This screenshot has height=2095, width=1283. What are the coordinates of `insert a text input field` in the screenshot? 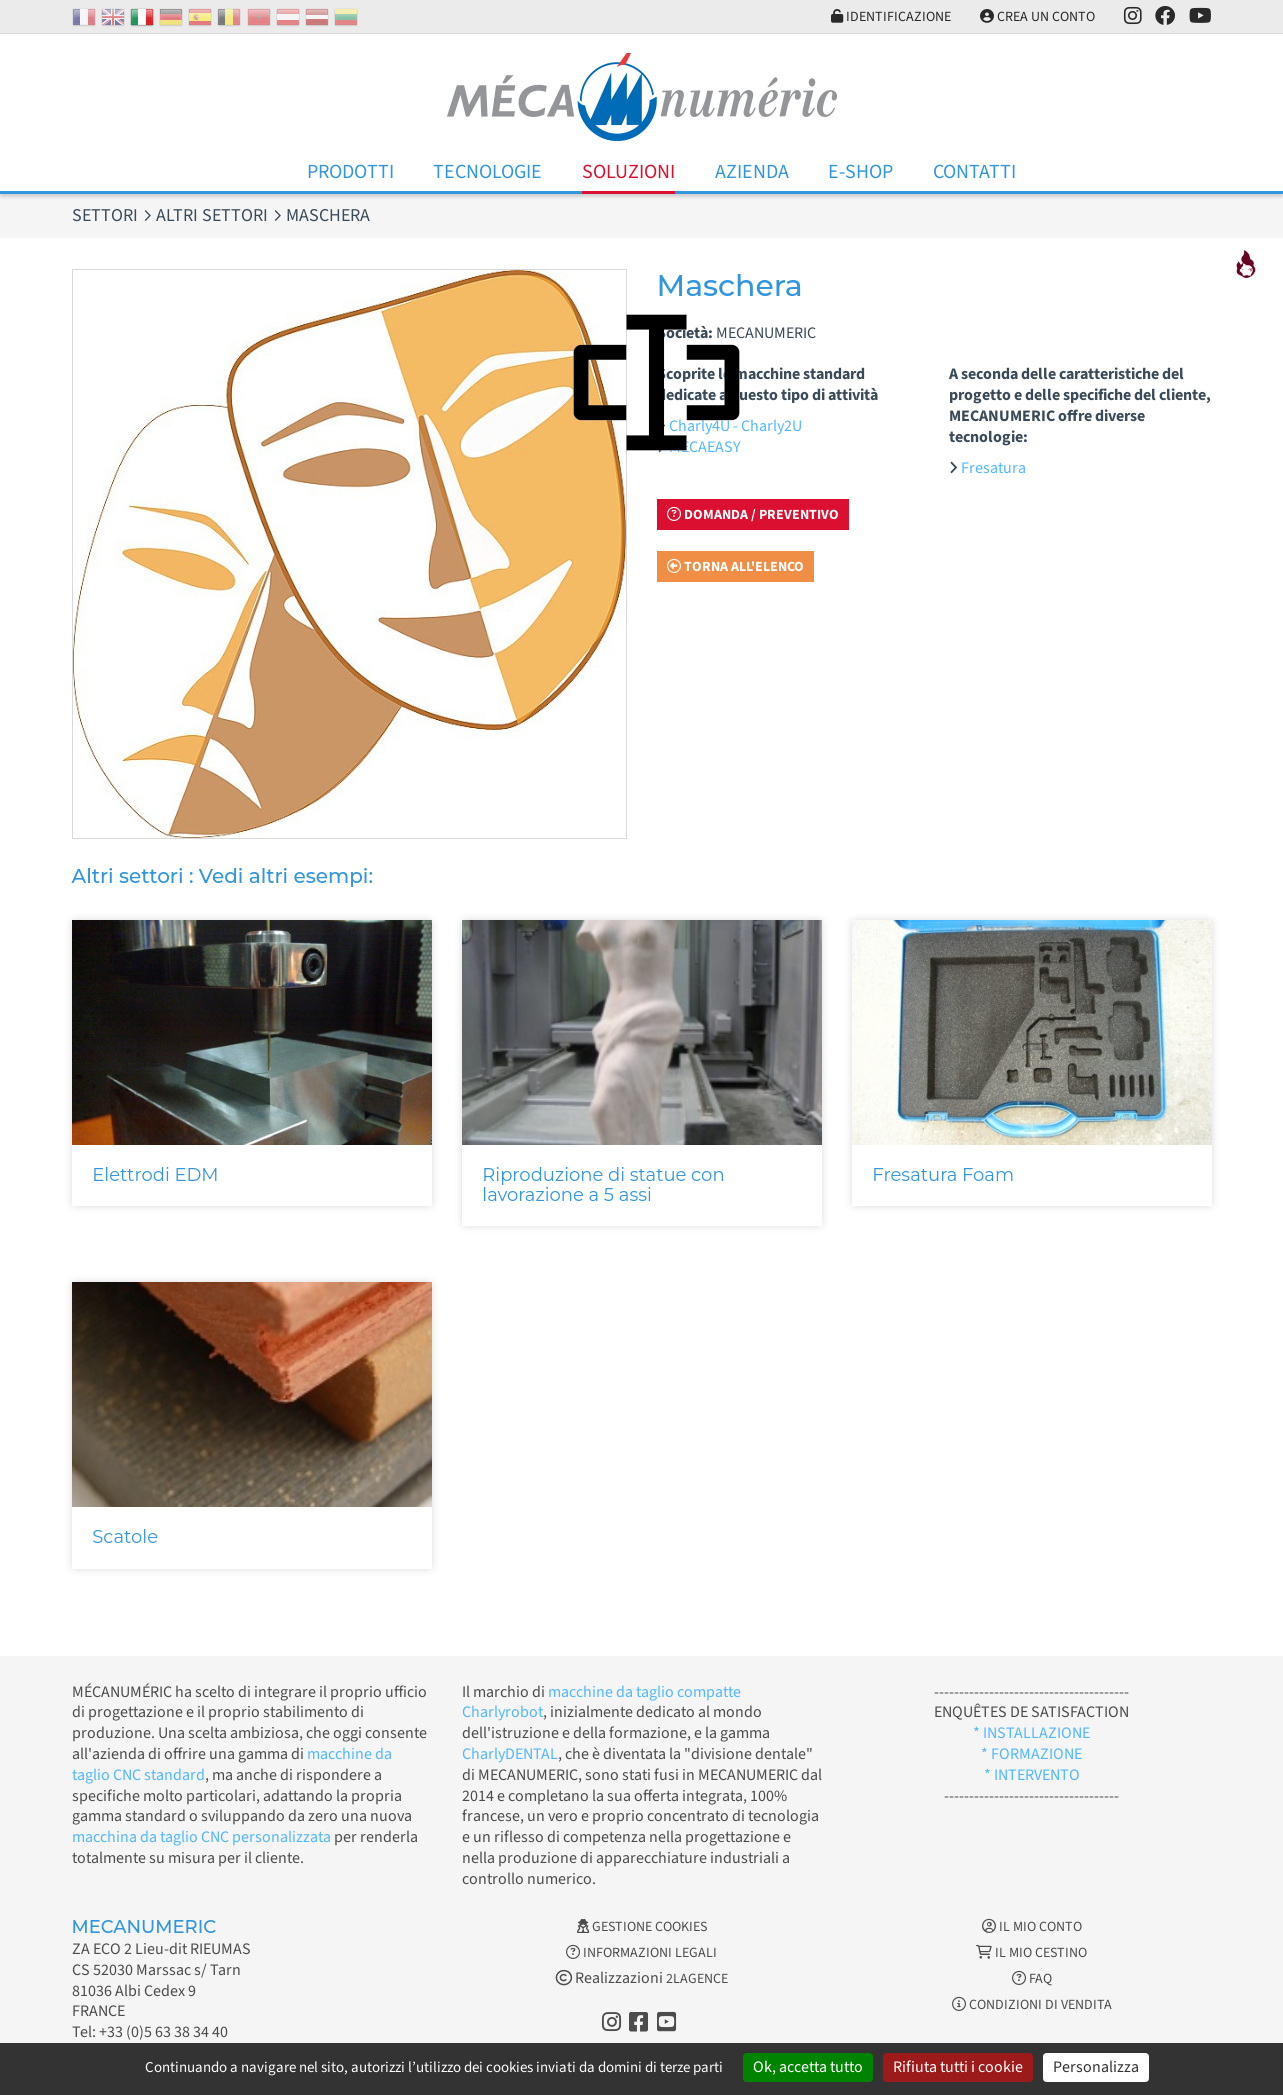 It's located at (656, 382).